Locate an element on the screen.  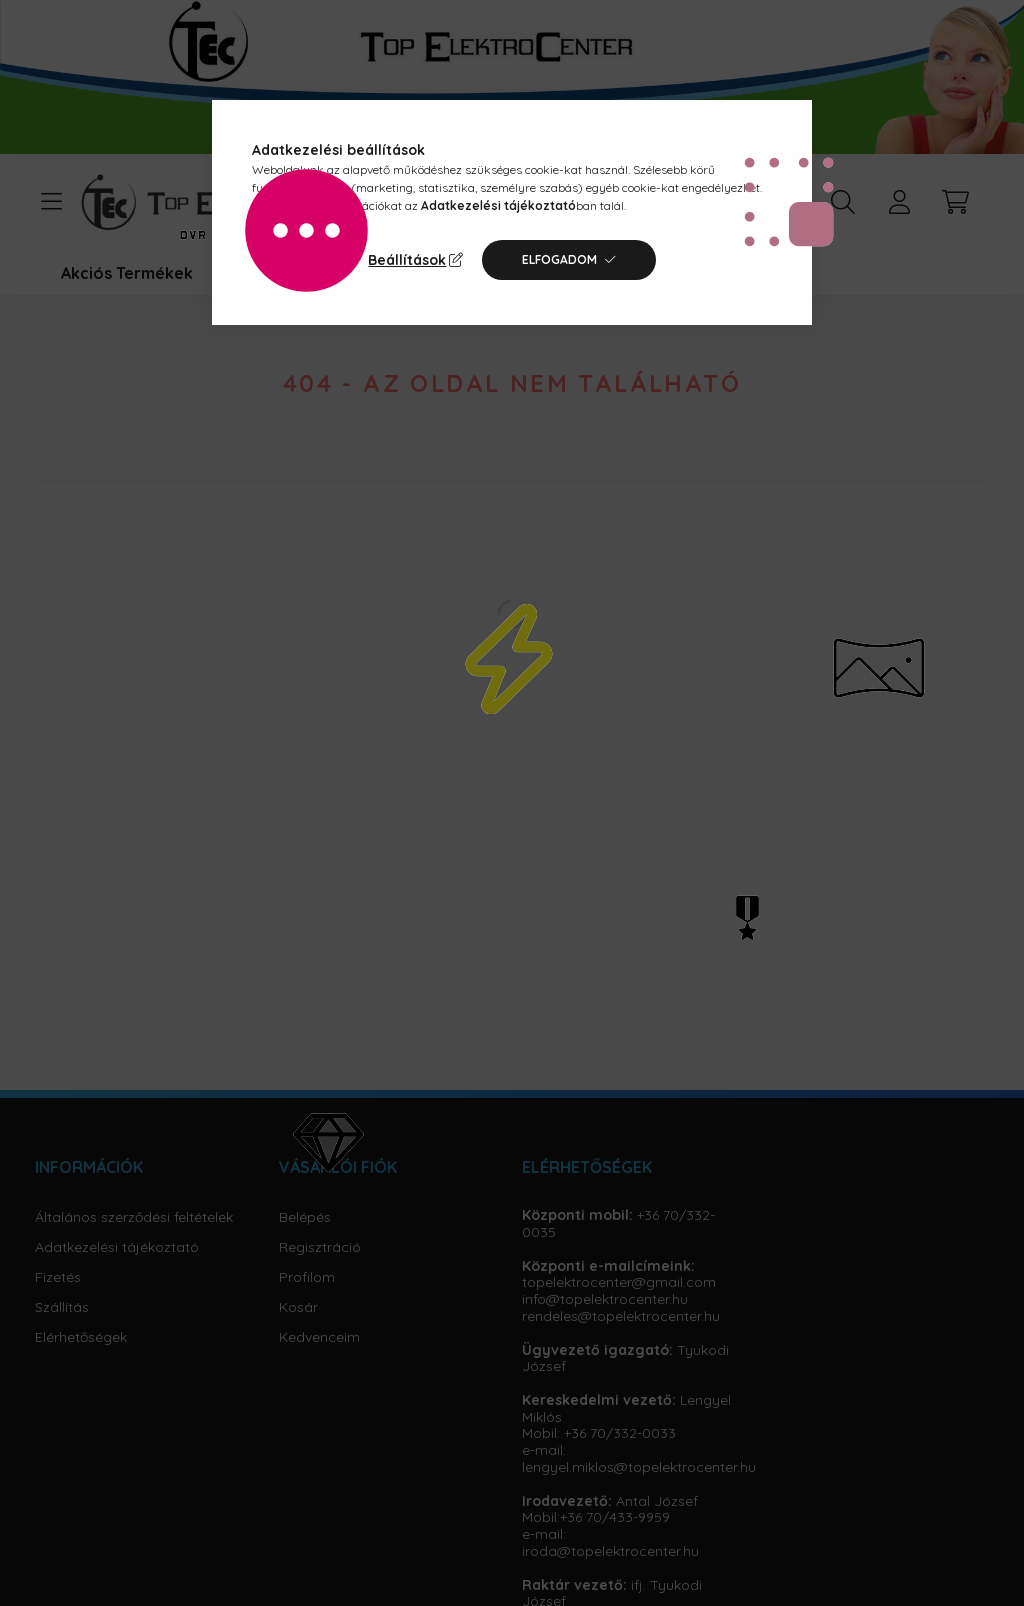
access more options or actions is located at coordinates (306, 230).